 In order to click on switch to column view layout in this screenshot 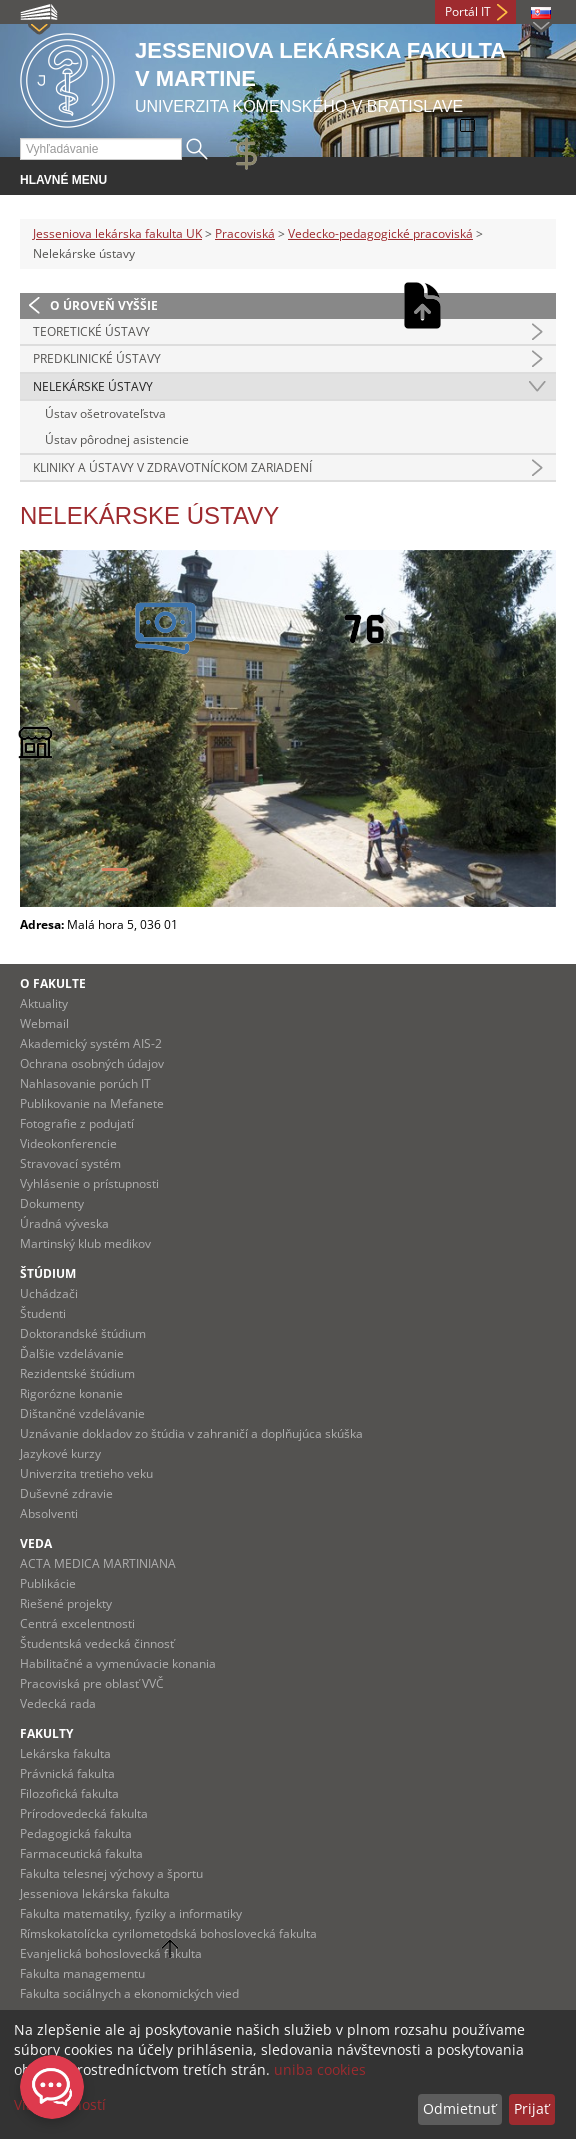, I will do `click(467, 125)`.